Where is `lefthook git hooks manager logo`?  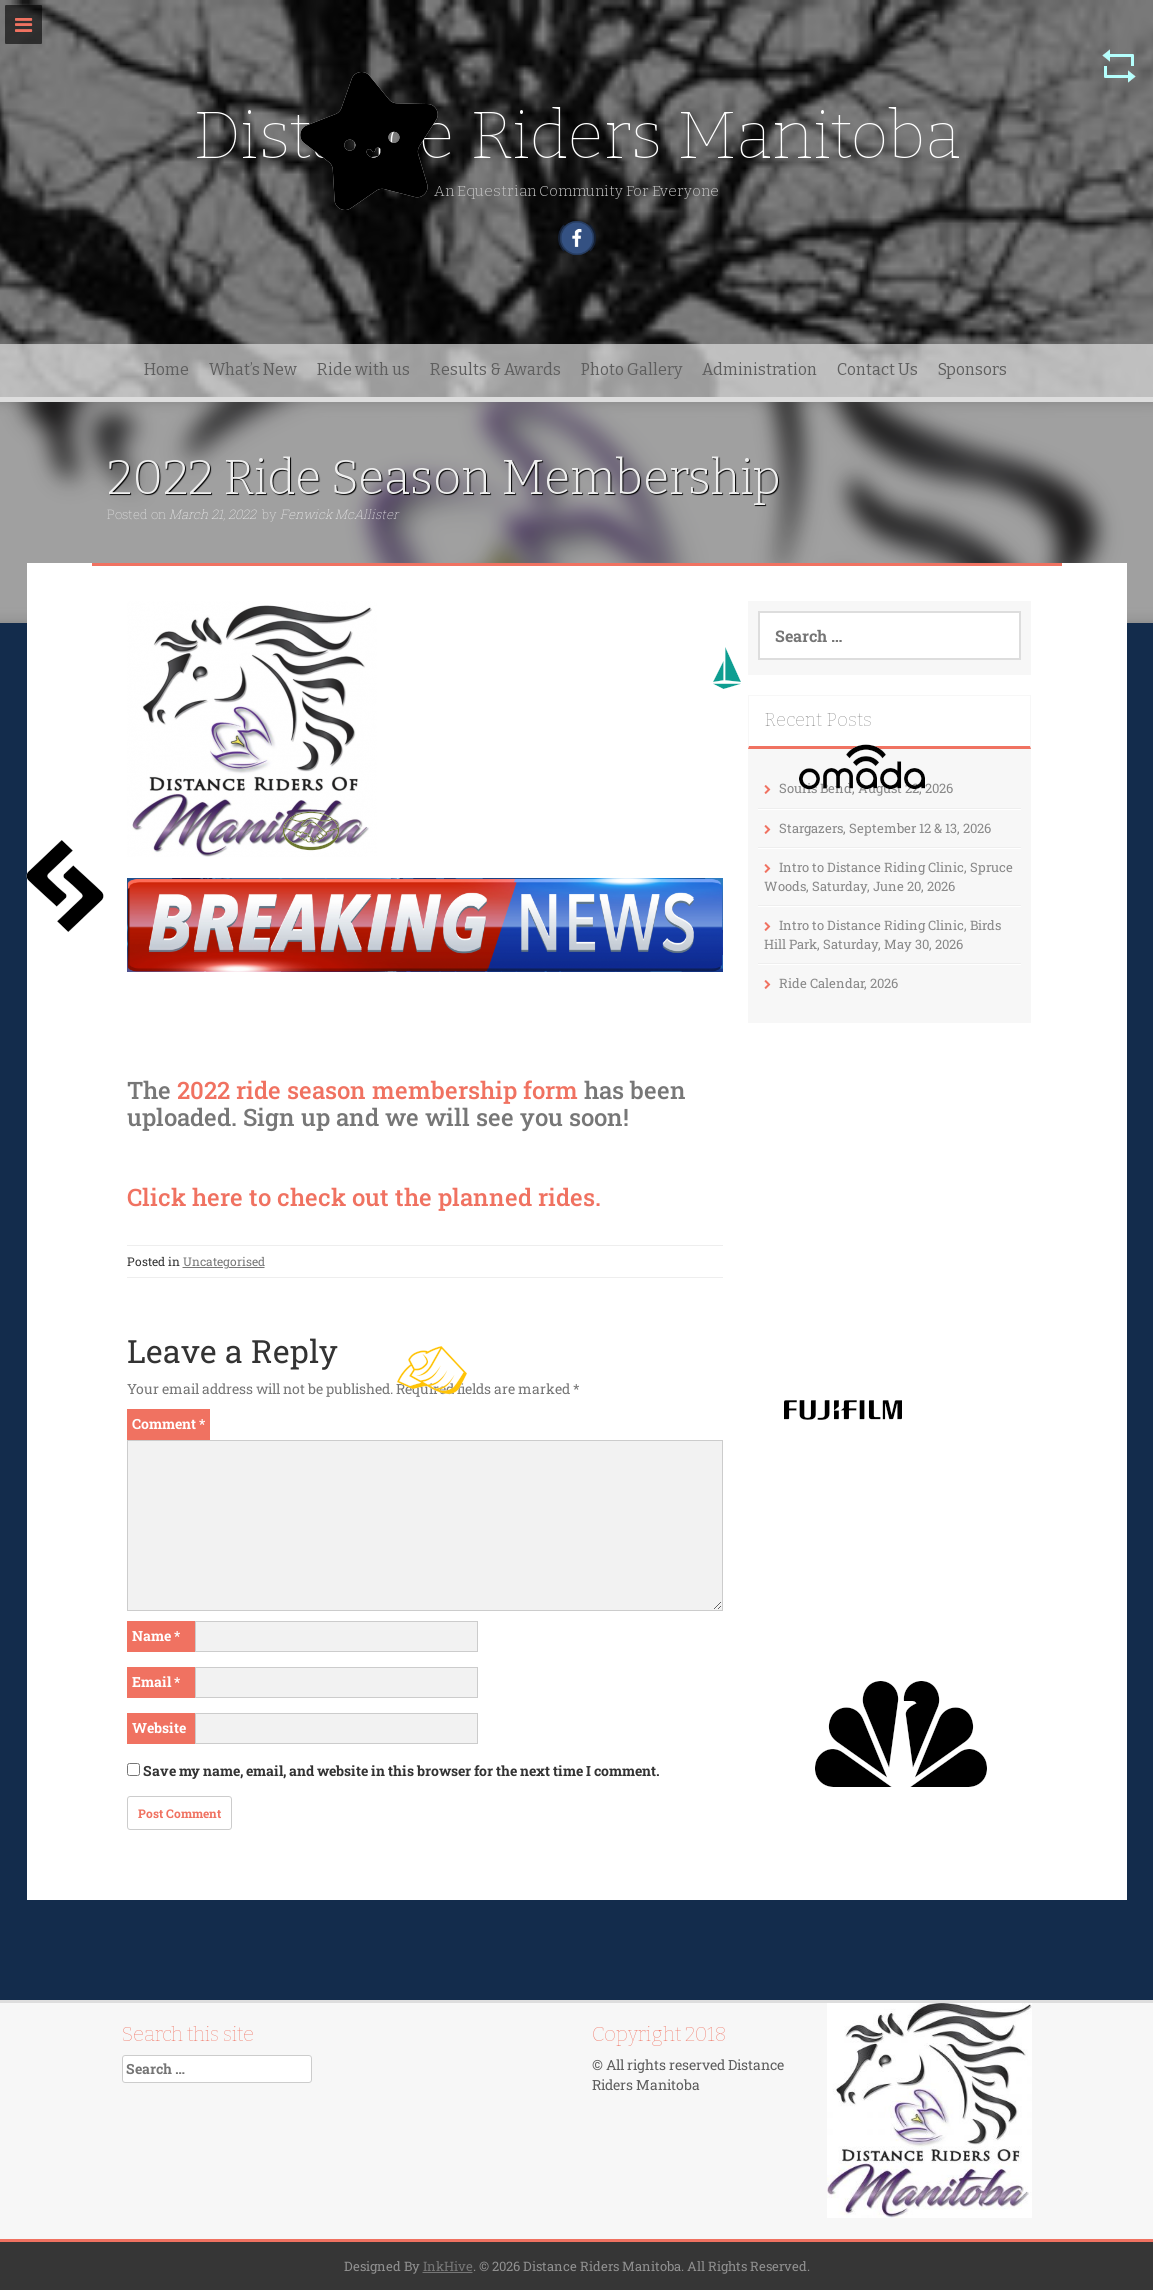 lefthook git hooks manager logo is located at coordinates (432, 1370).